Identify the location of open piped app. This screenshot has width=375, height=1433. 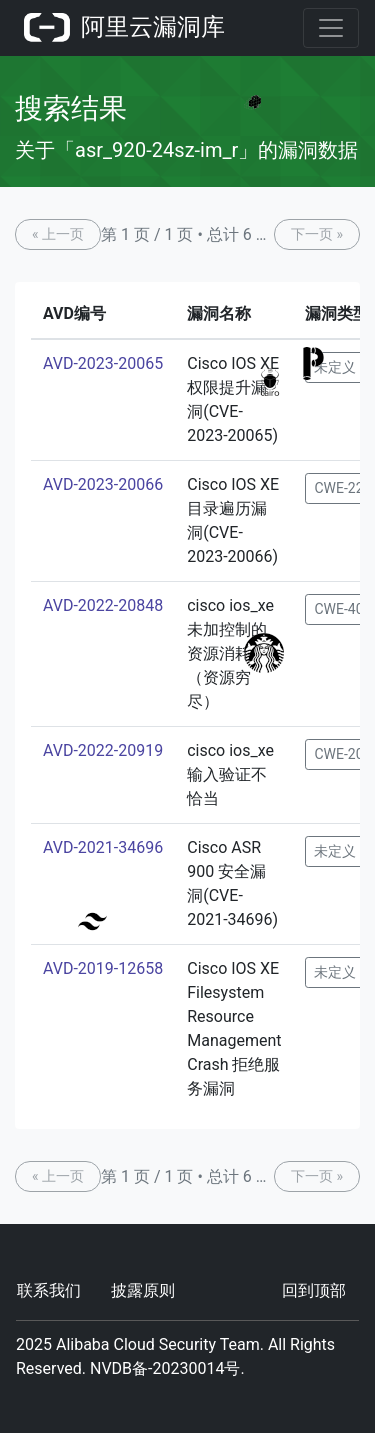
(313, 363).